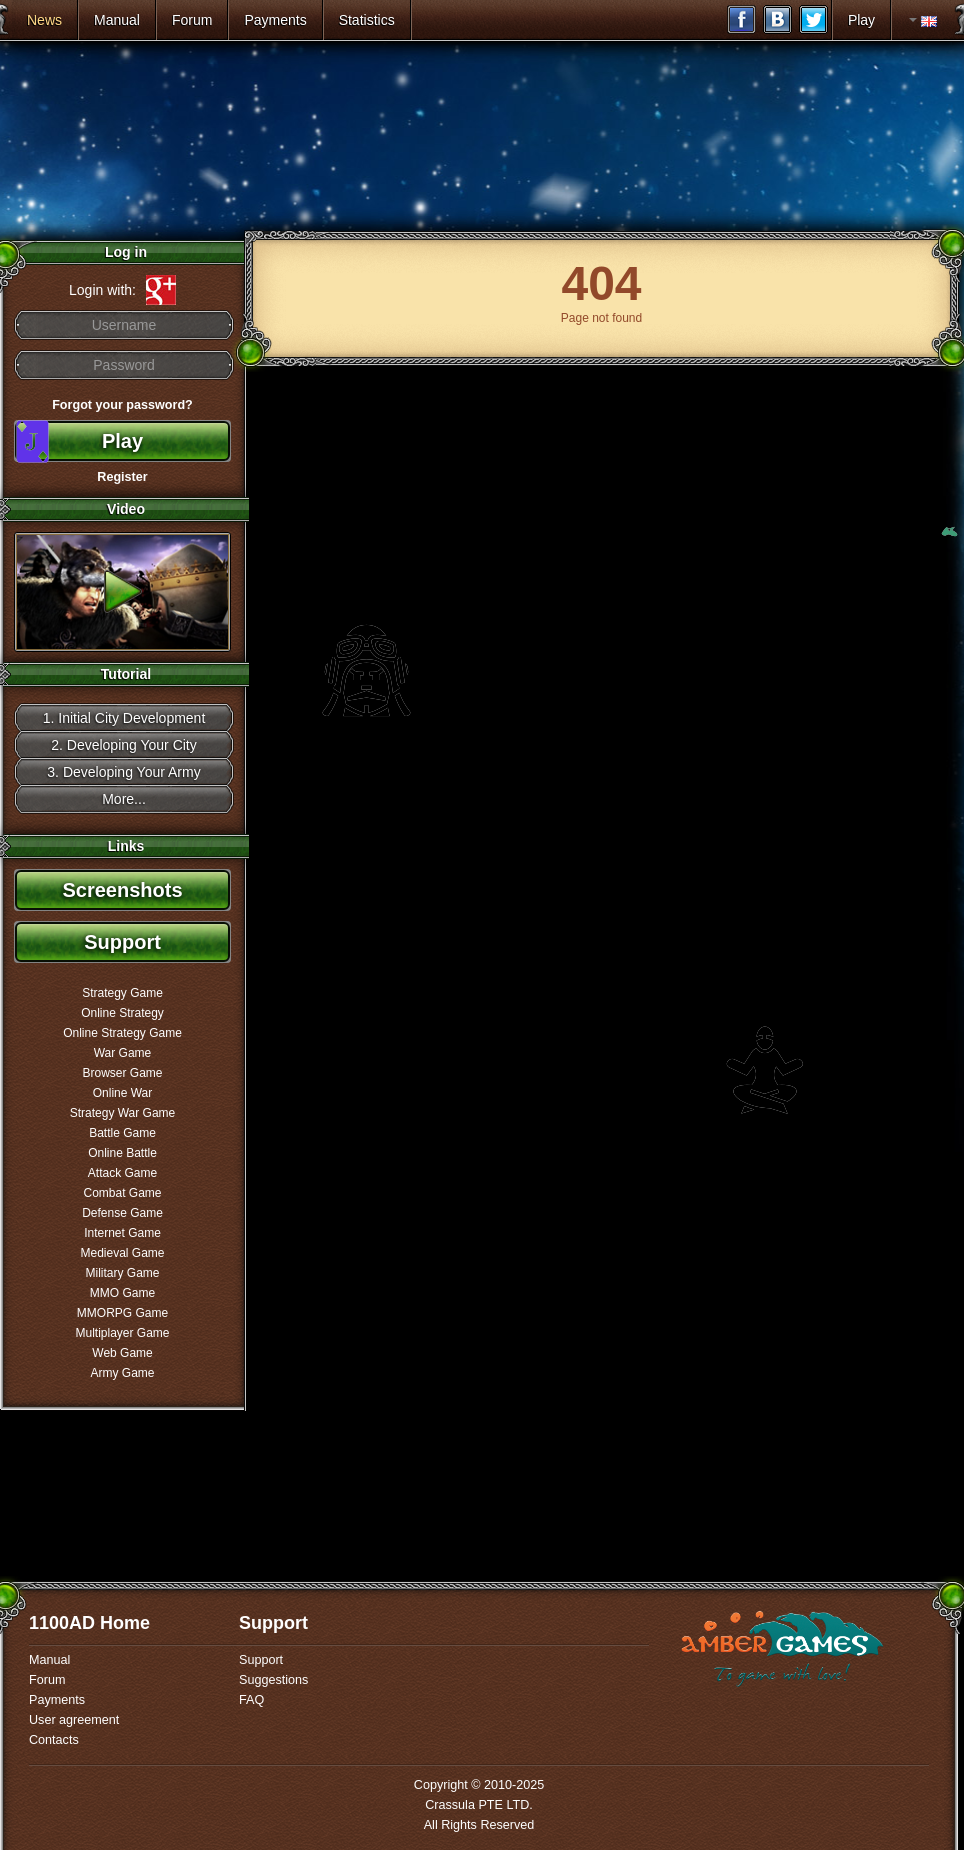  I want to click on view black sea region on map, so click(949, 531).